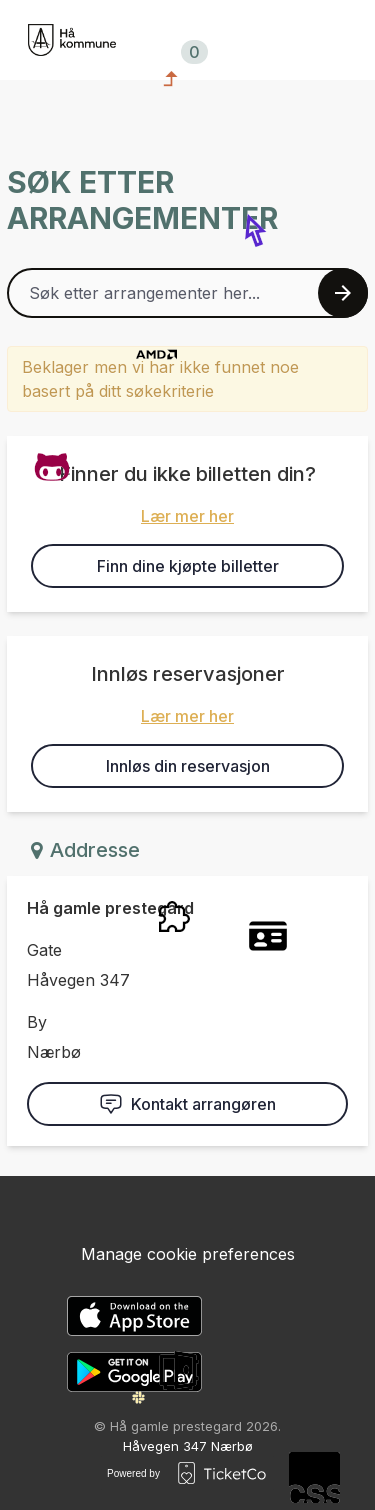  I want to click on view your driver's license or ID card, so click(268, 936).